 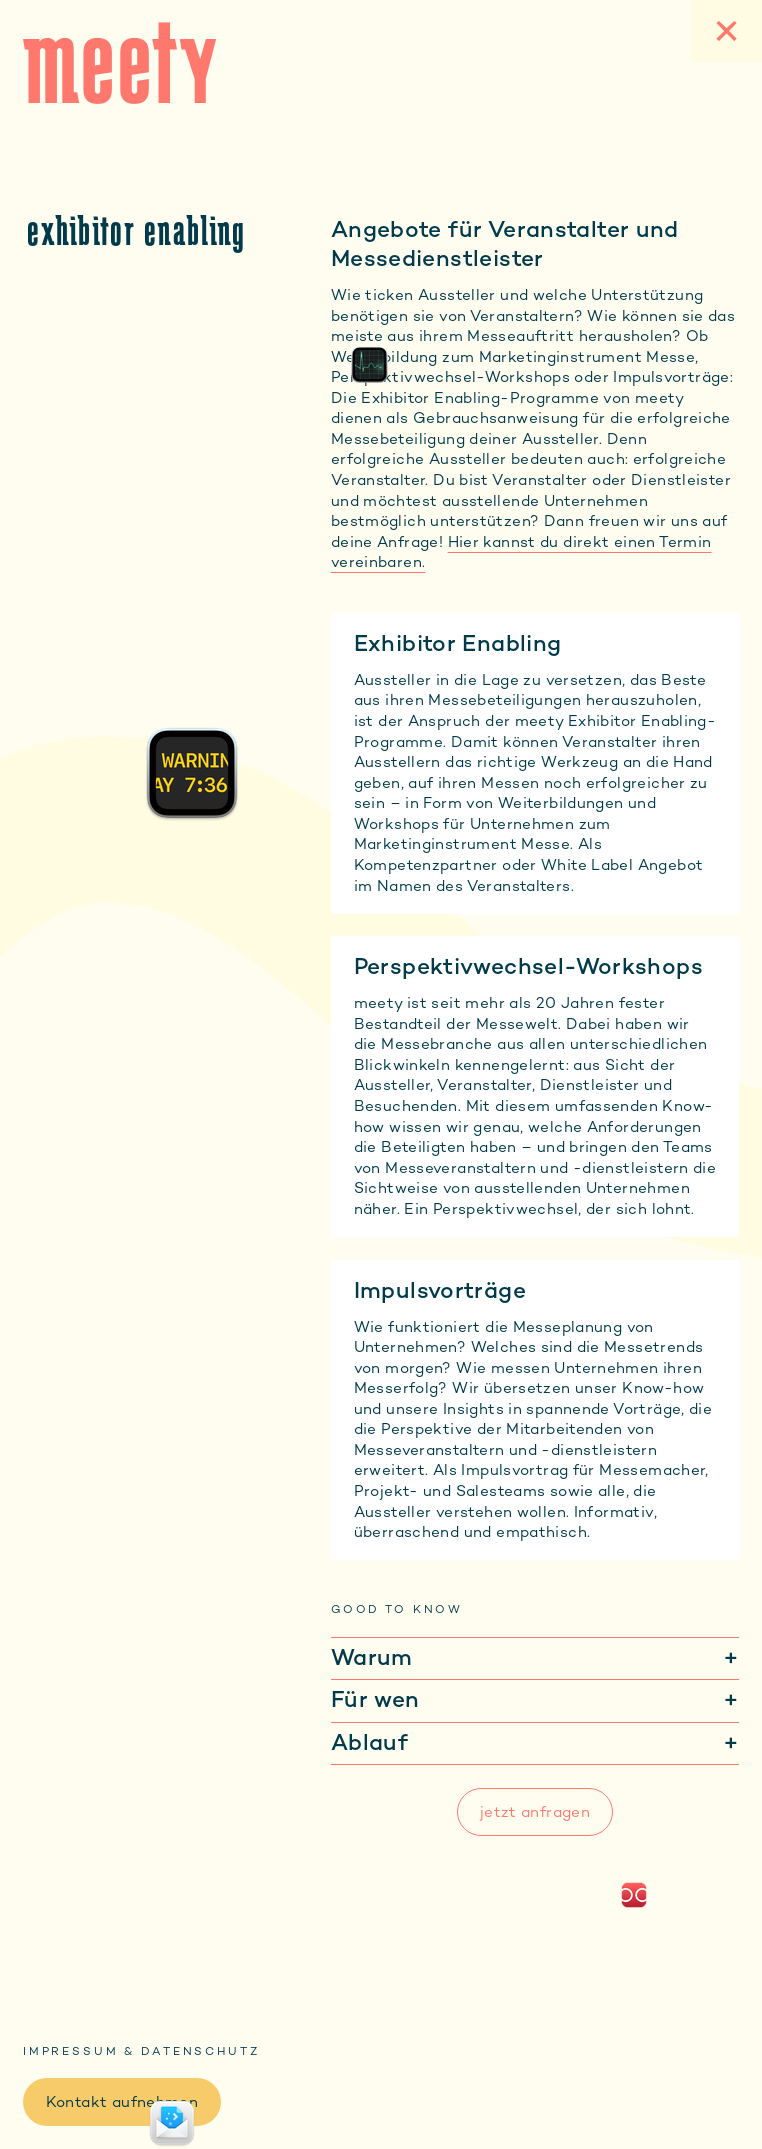 I want to click on open Double Commander file manager, so click(x=634, y=1895).